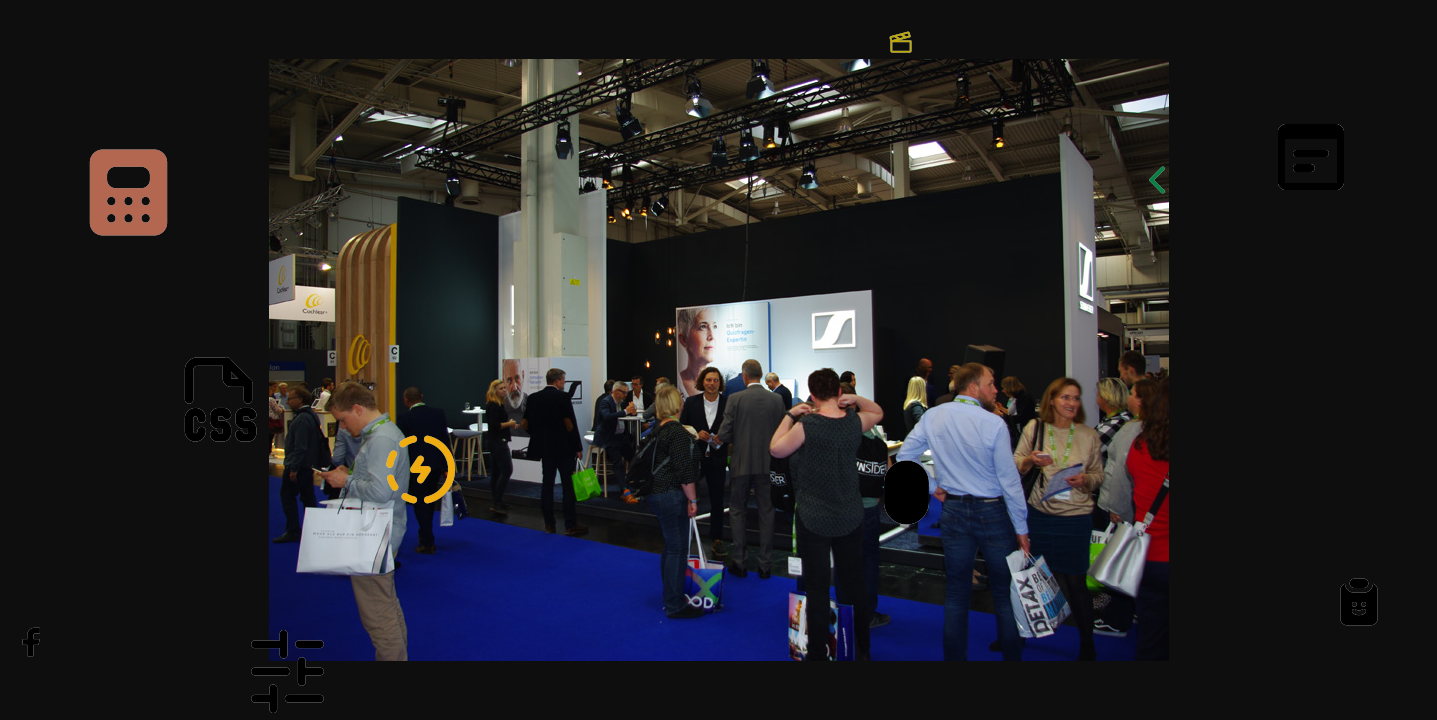 This screenshot has width=1437, height=720. Describe the element at coordinates (128, 192) in the screenshot. I see `open the calculator app` at that location.